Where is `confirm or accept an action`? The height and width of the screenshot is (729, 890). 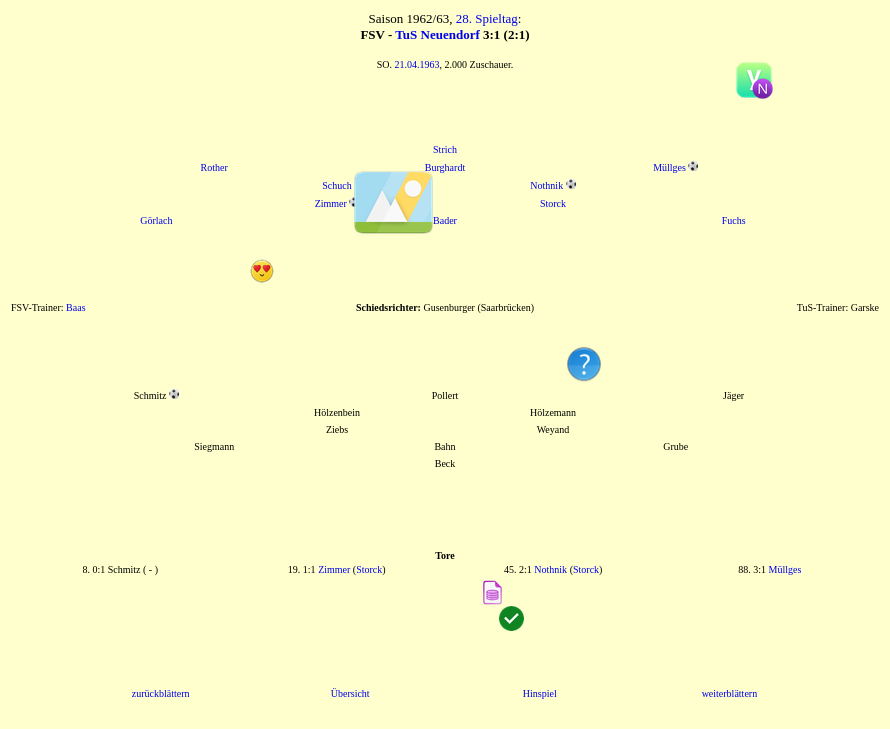 confirm or accept an action is located at coordinates (511, 618).